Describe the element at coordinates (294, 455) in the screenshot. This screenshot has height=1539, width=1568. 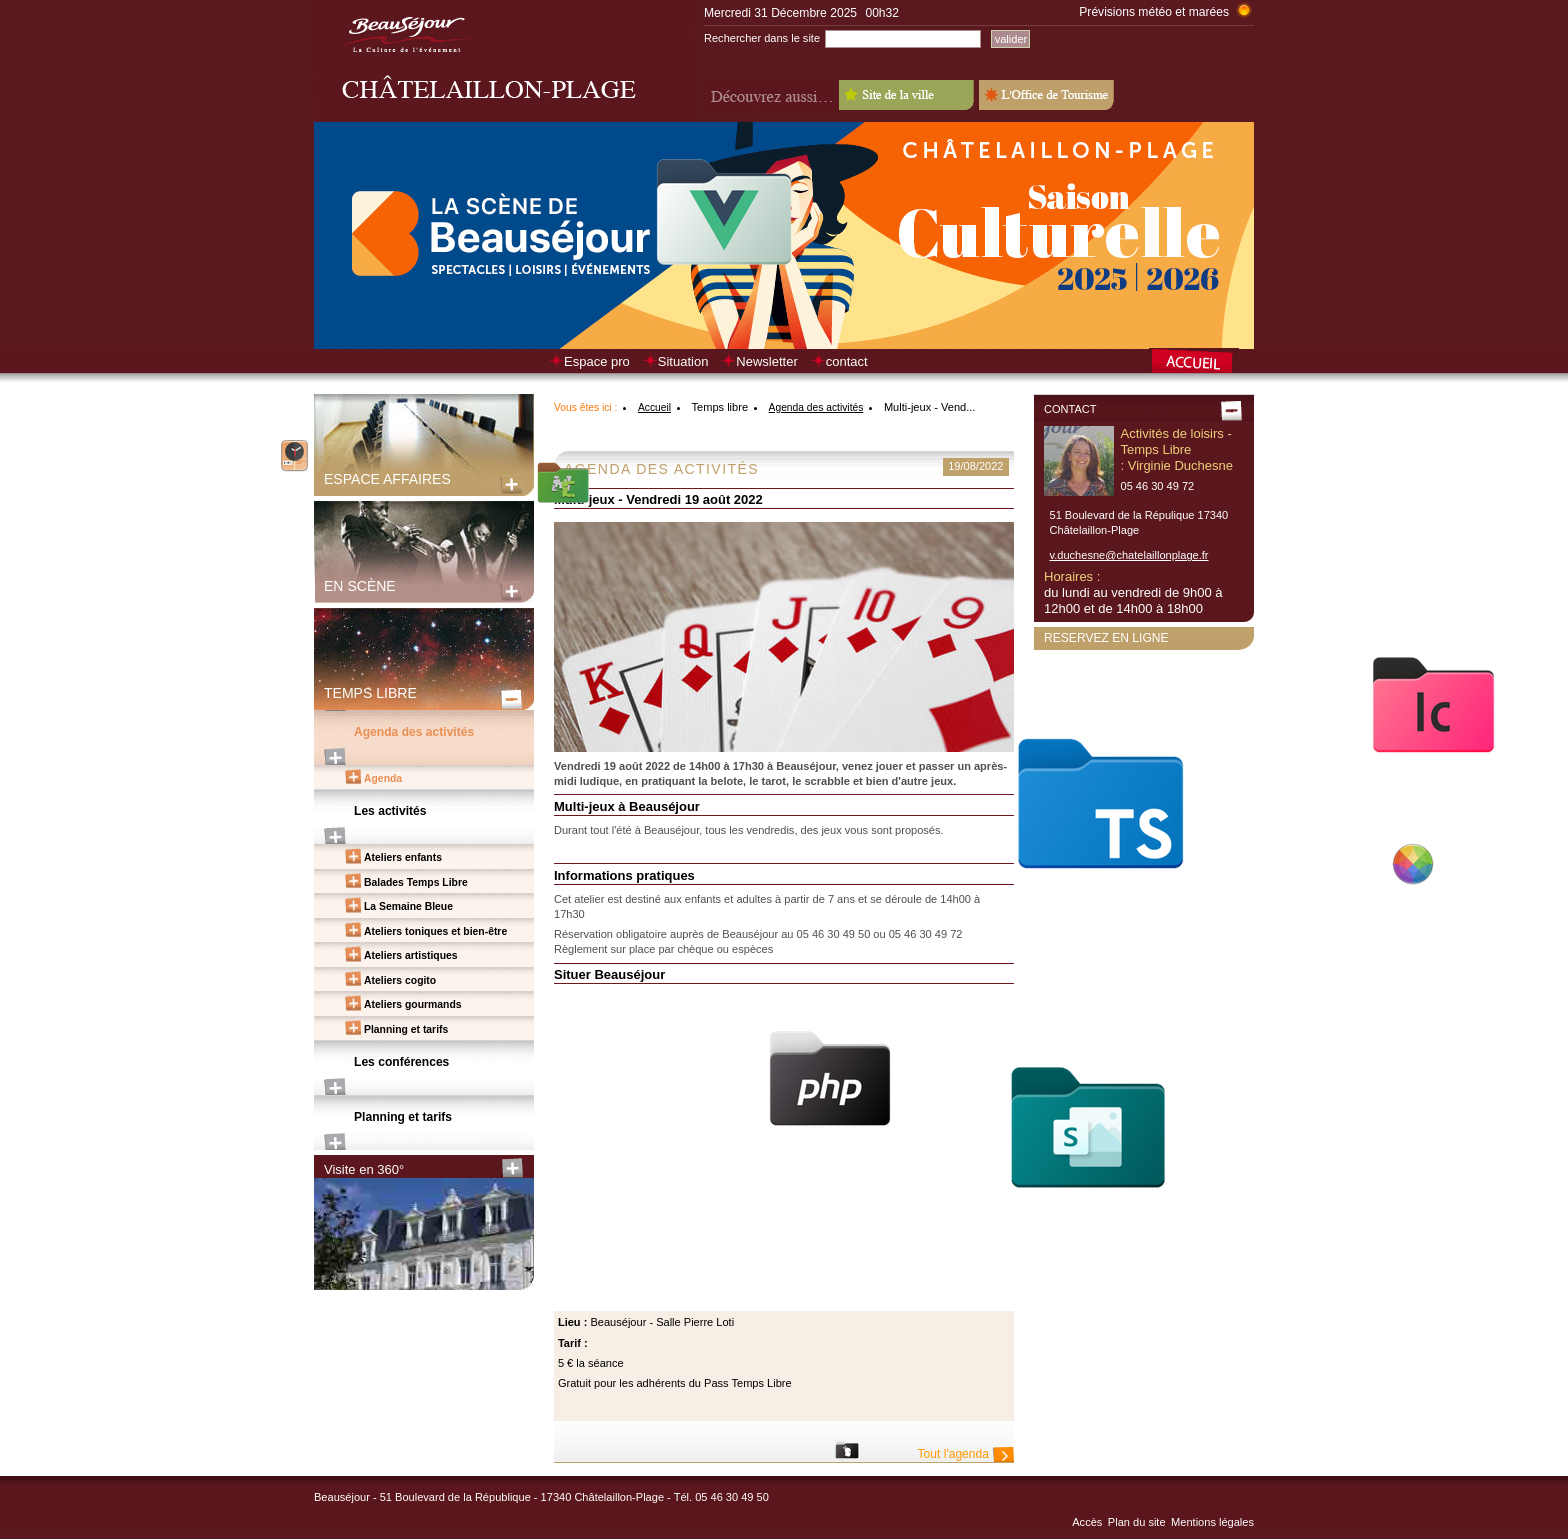
I see `indicates package manager is waiting or queued` at that location.